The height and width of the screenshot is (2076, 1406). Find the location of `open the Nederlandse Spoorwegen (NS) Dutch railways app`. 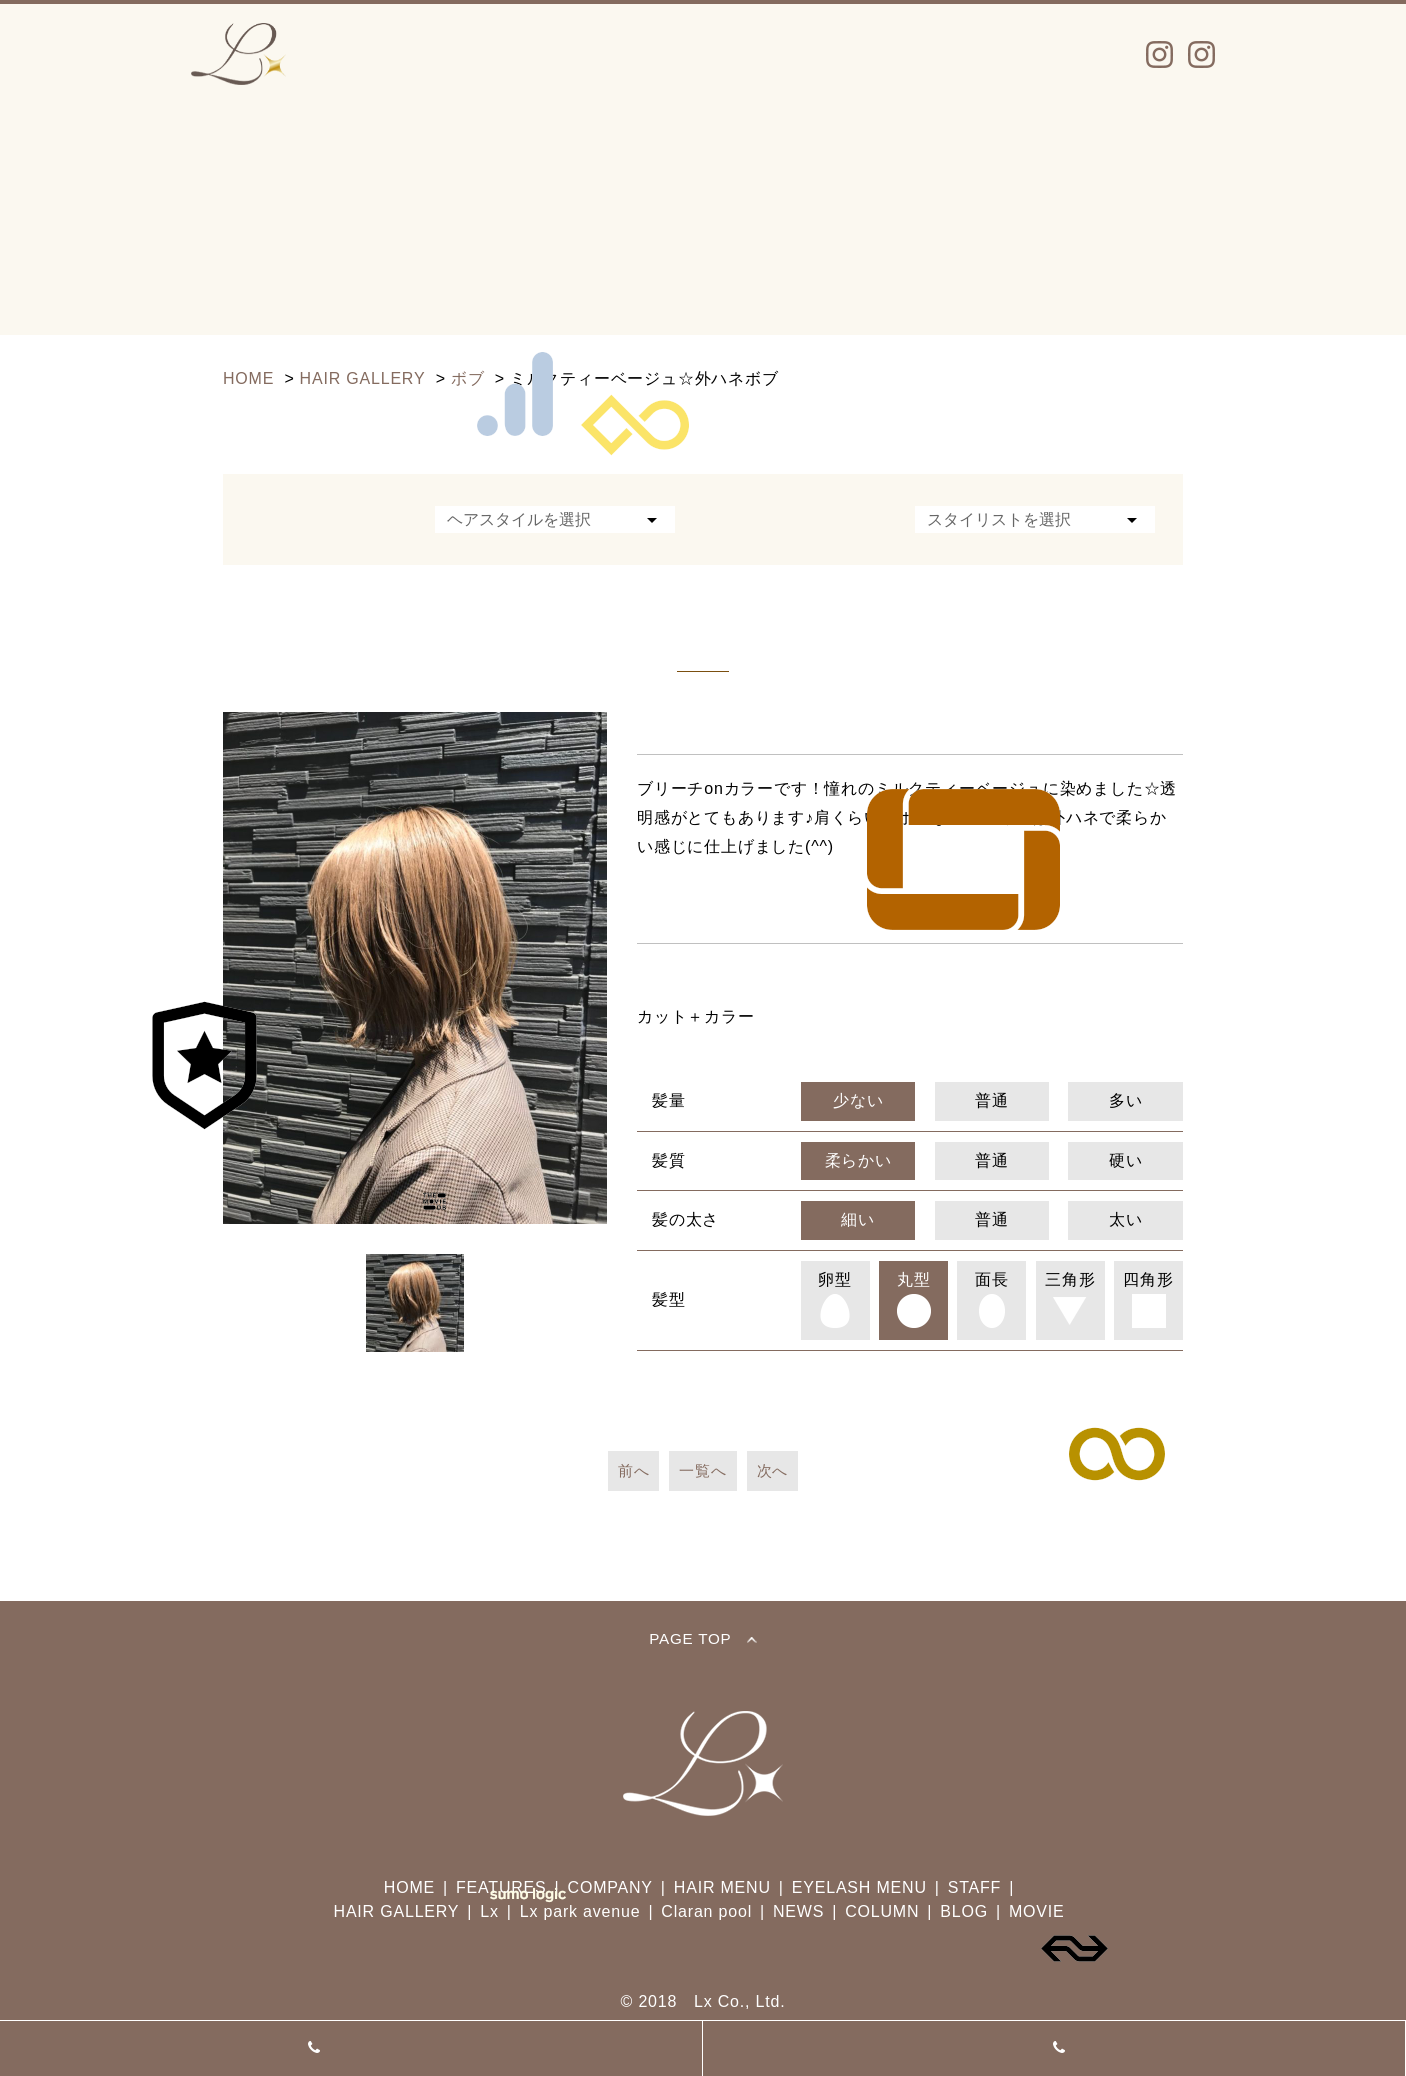

open the Nederlandse Spoorwegen (NS) Dutch railways app is located at coordinates (1074, 1948).